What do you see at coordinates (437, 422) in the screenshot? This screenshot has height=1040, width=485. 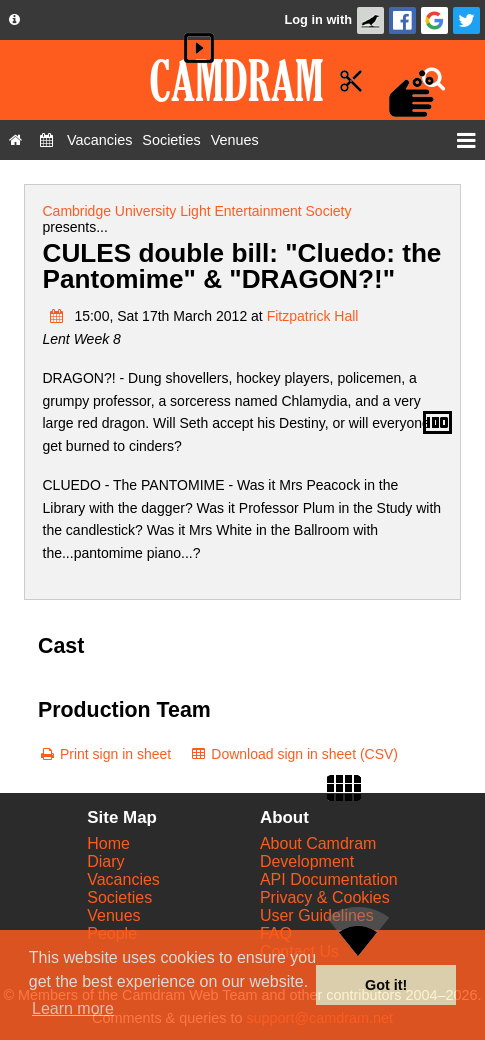 I see `view currency or monetary information` at bounding box center [437, 422].